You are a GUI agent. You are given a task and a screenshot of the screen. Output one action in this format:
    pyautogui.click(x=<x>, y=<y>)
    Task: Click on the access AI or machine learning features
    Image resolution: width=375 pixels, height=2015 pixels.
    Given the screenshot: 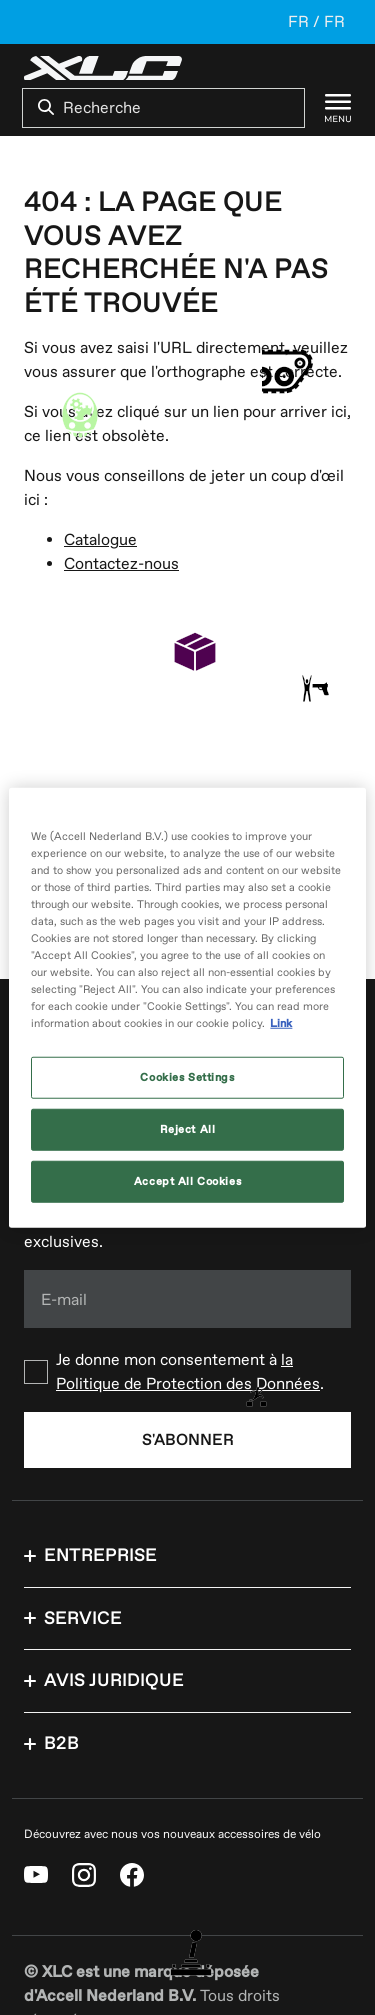 What is the action you would take?
    pyautogui.click(x=80, y=415)
    